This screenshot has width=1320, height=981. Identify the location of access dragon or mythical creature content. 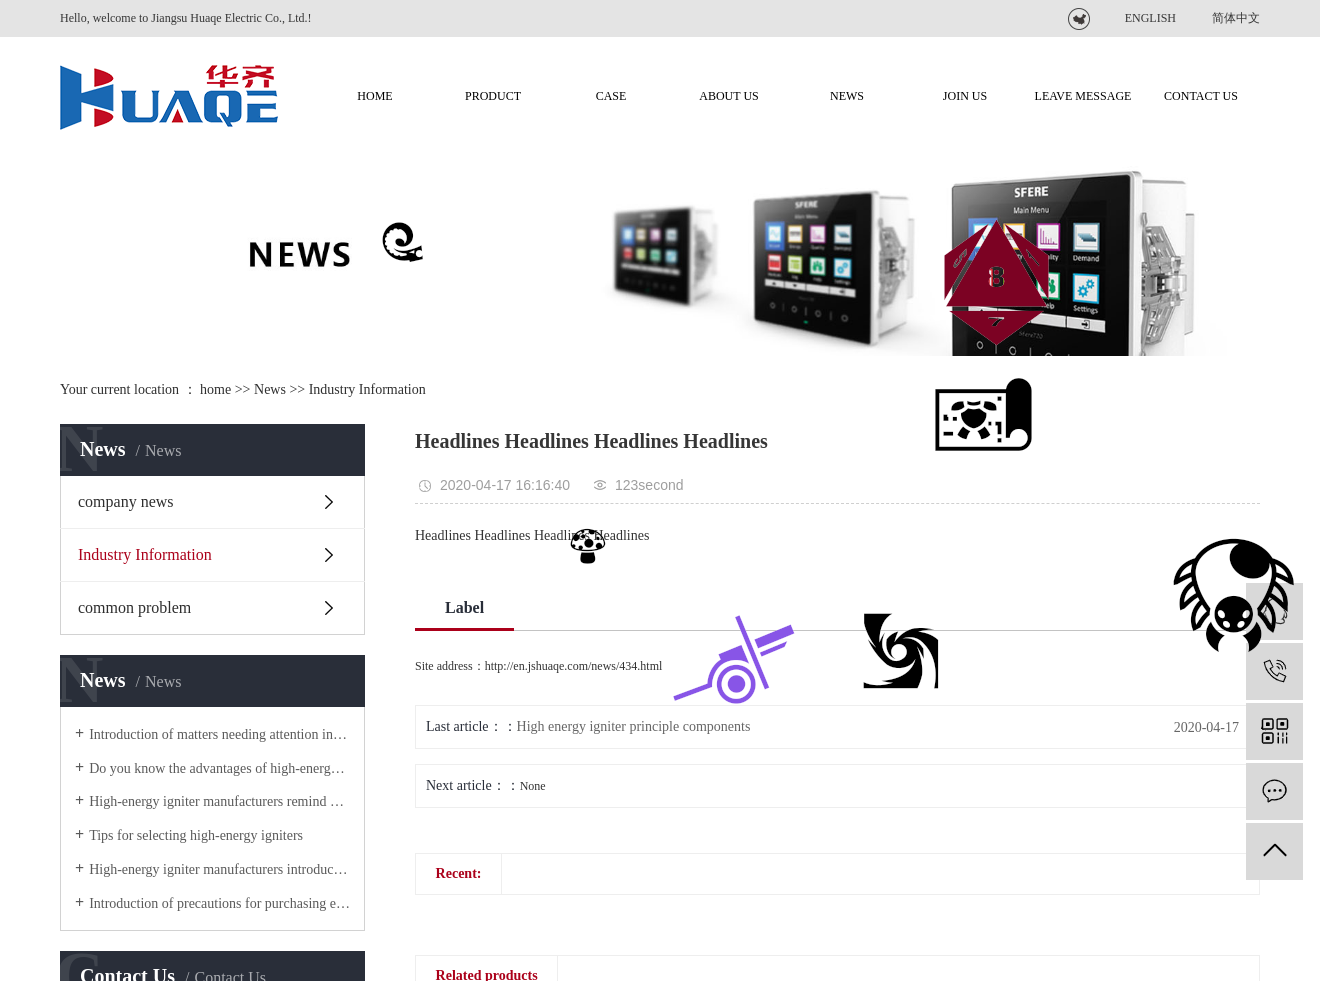
(402, 242).